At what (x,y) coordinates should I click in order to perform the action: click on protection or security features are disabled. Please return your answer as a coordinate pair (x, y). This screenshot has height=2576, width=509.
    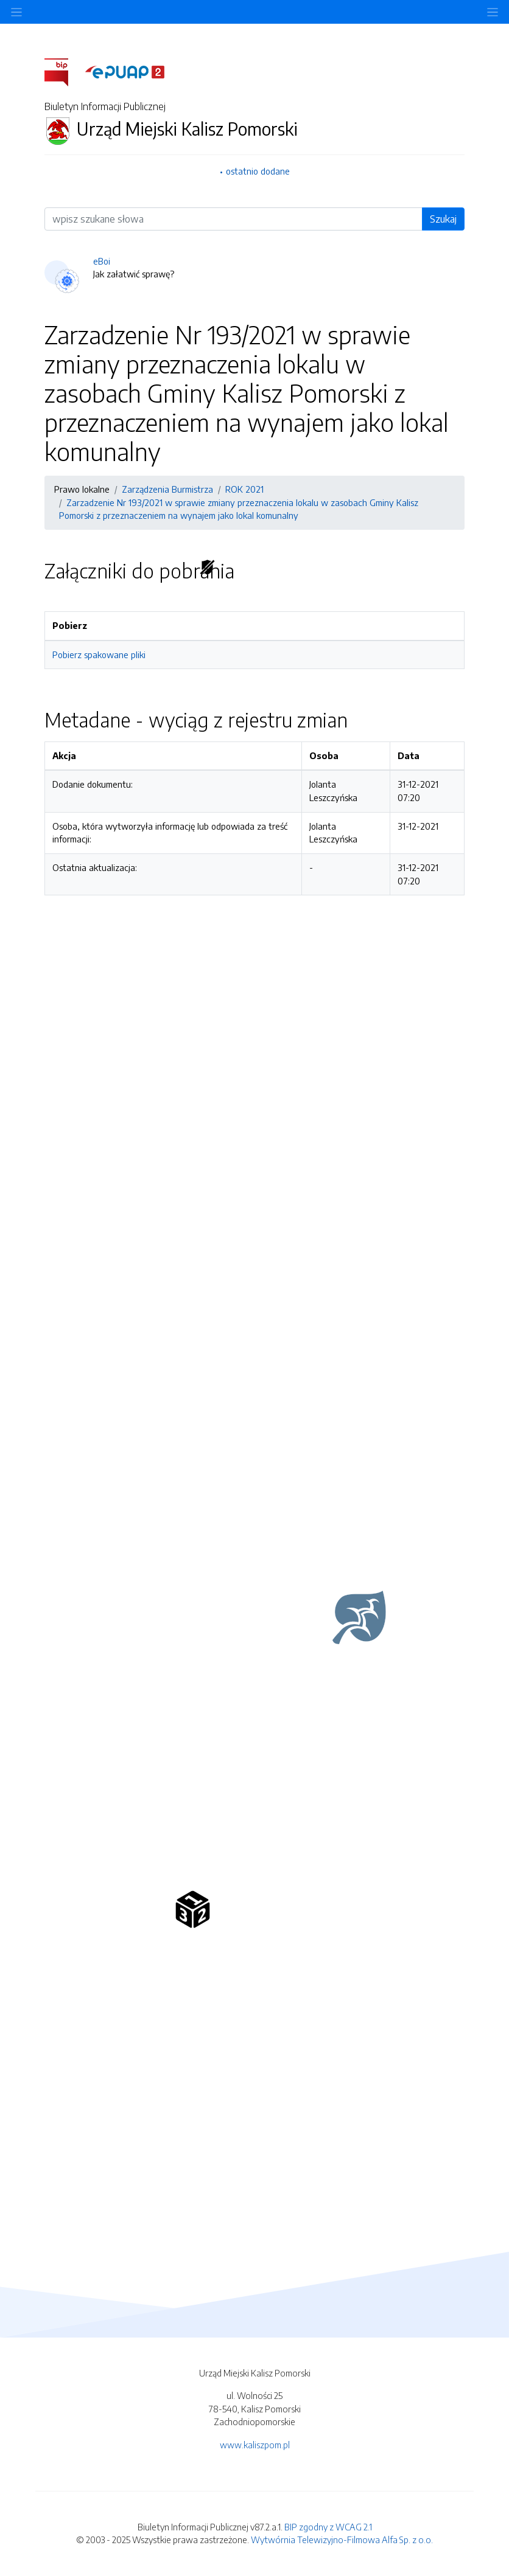
    Looking at the image, I should click on (207, 567).